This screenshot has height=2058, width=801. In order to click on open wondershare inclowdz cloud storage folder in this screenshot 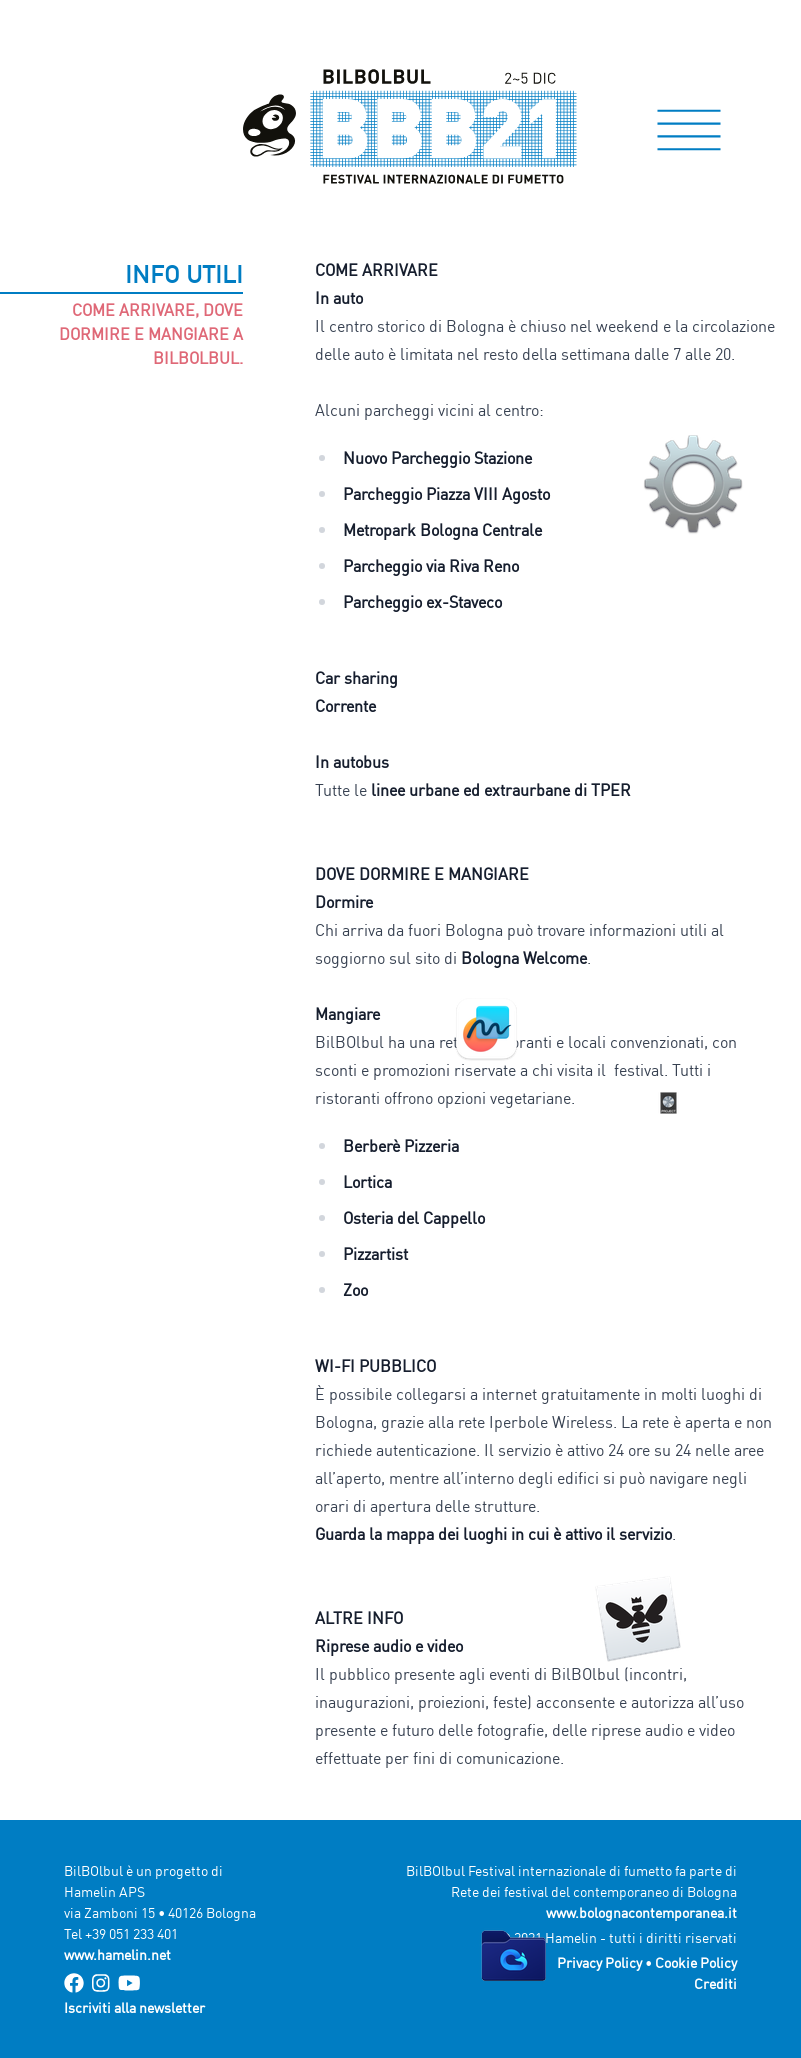, I will do `click(513, 1957)`.